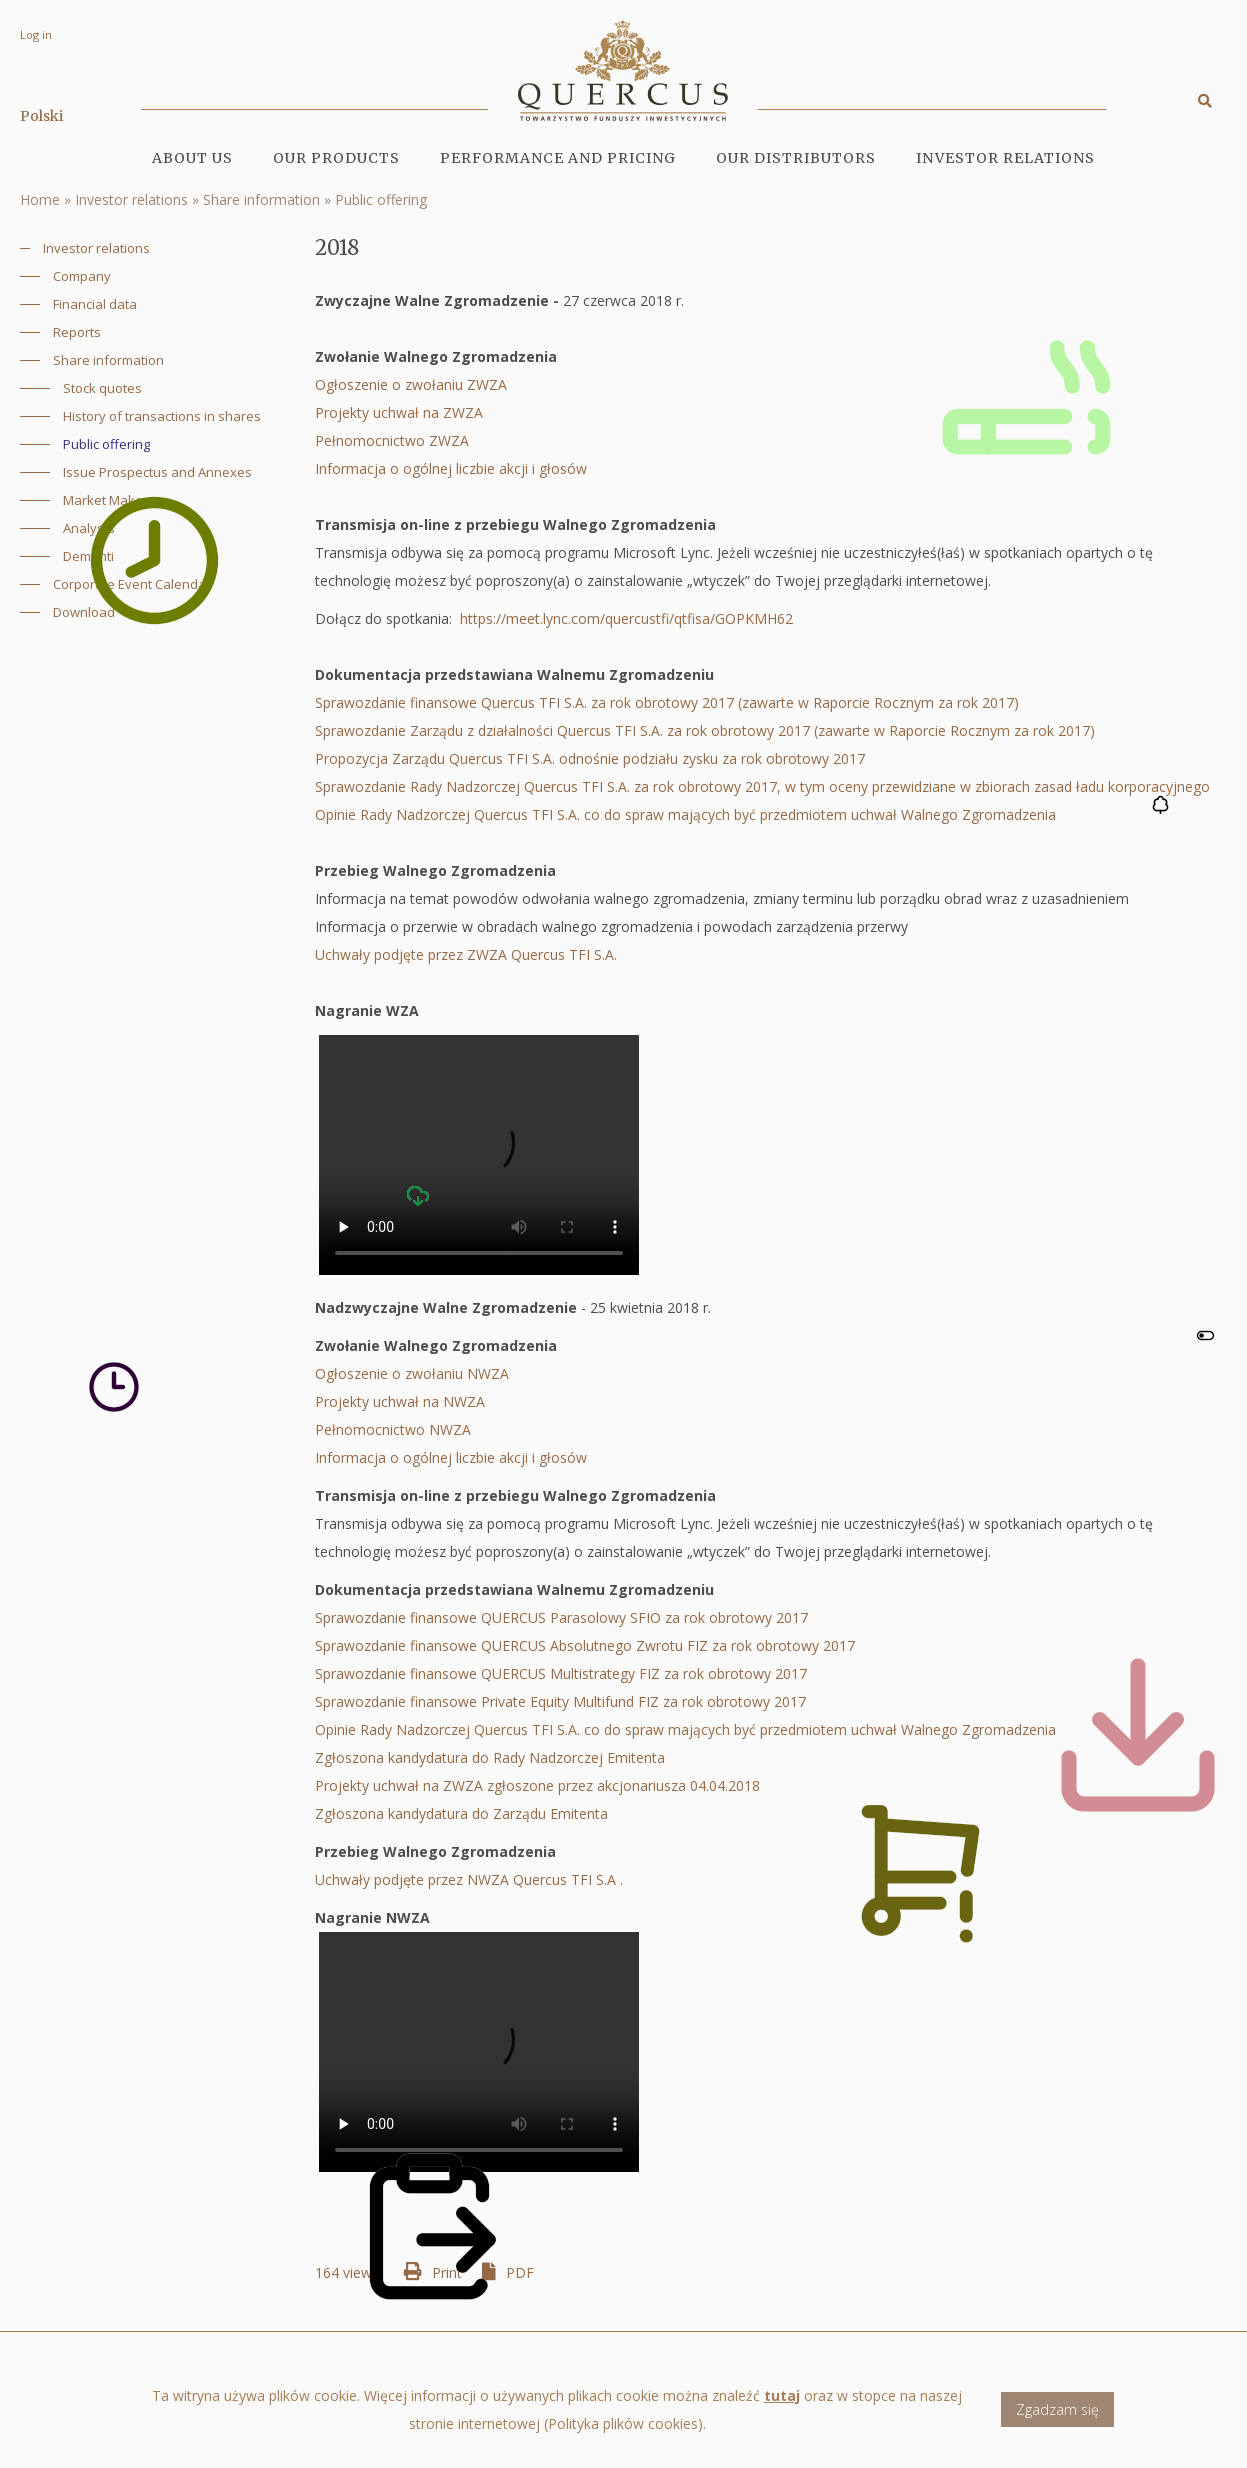  Describe the element at coordinates (418, 1196) in the screenshot. I see `download file from cloud storage` at that location.